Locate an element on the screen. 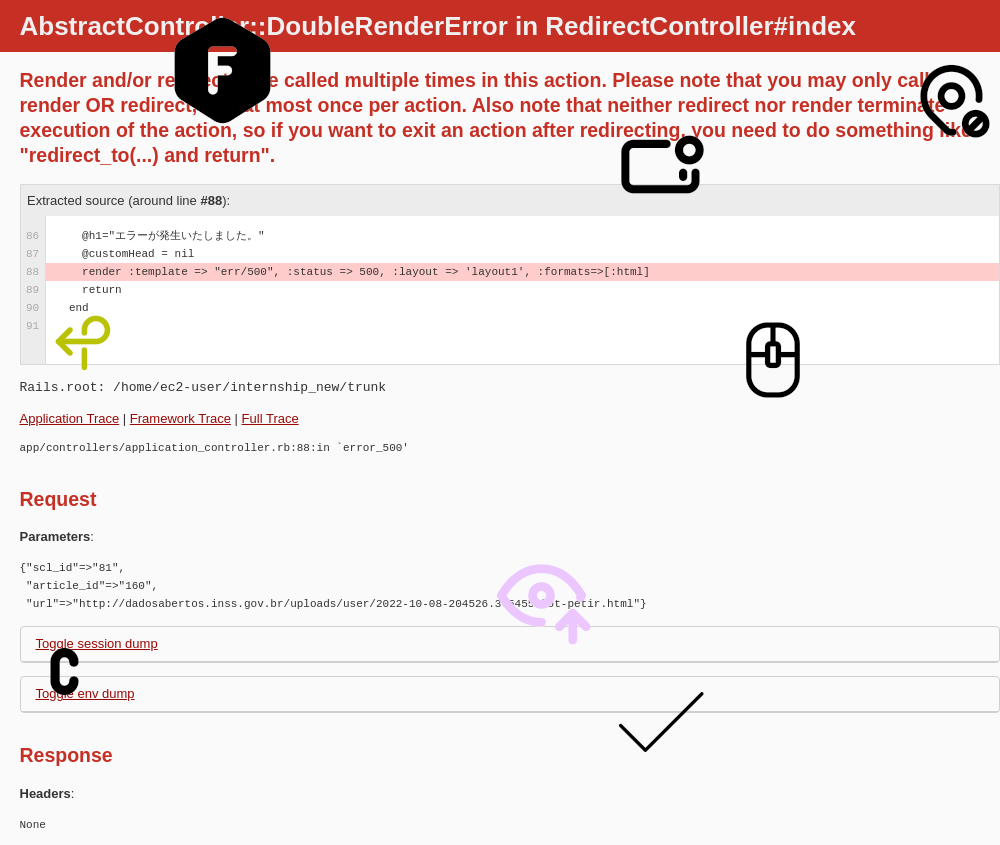 The width and height of the screenshot is (1000, 845). indicates a "C" grade or rating is located at coordinates (64, 671).